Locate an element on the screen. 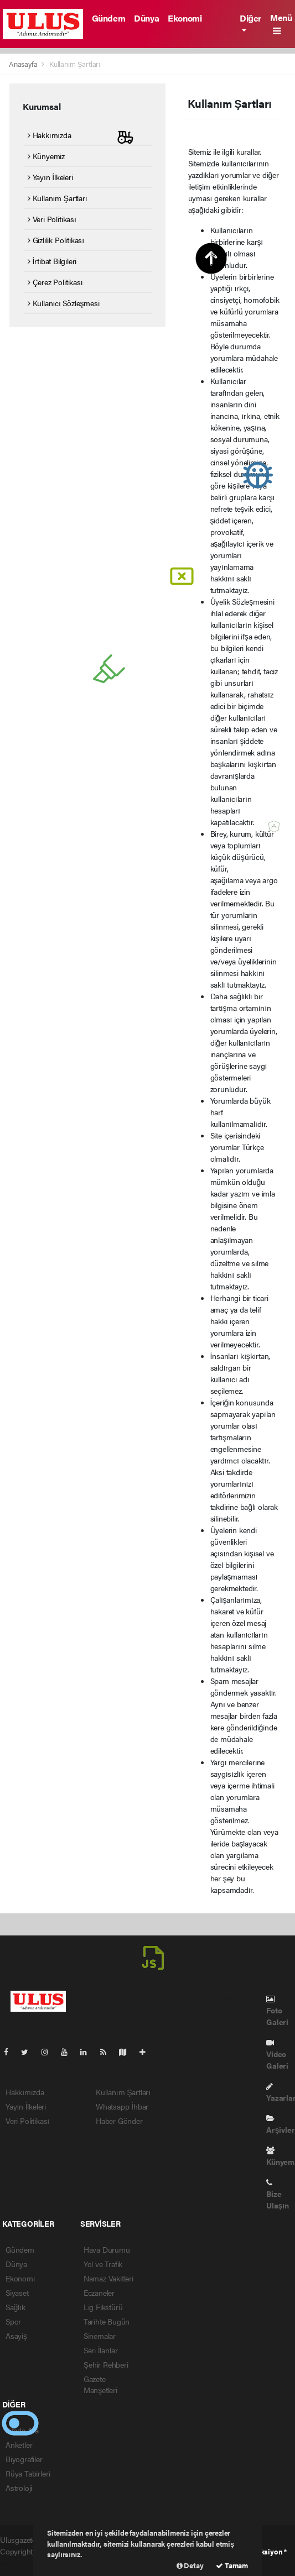 This screenshot has width=295, height=2576. close or dismiss a window is located at coordinates (182, 576).